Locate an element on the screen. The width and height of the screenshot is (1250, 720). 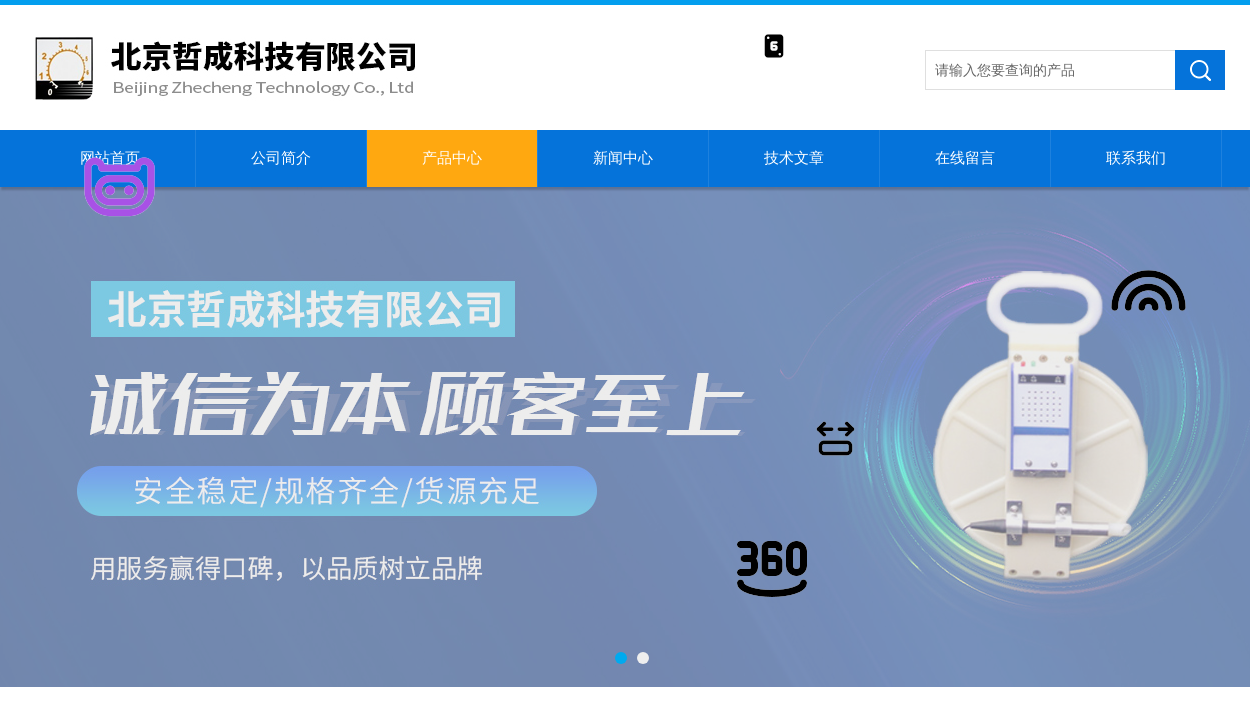
finn the human character icon from adventure time is located at coordinates (119, 184).